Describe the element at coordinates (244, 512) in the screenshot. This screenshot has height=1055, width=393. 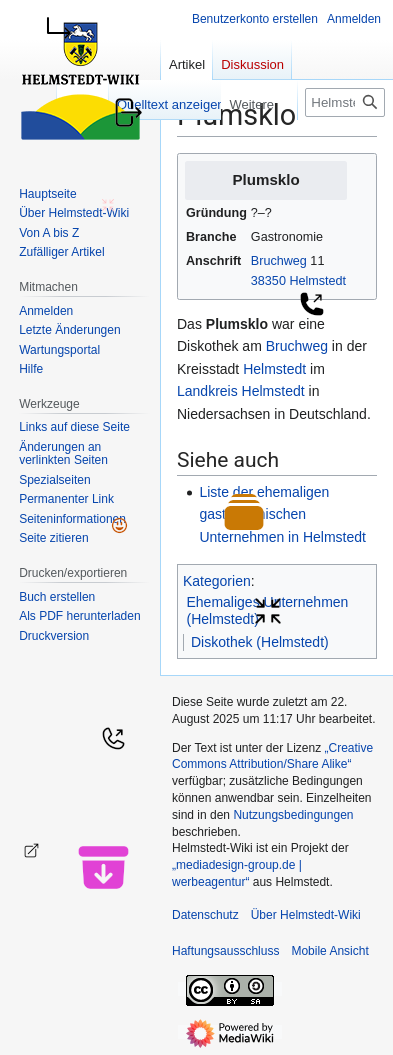
I see `view stacked items or layers` at that location.